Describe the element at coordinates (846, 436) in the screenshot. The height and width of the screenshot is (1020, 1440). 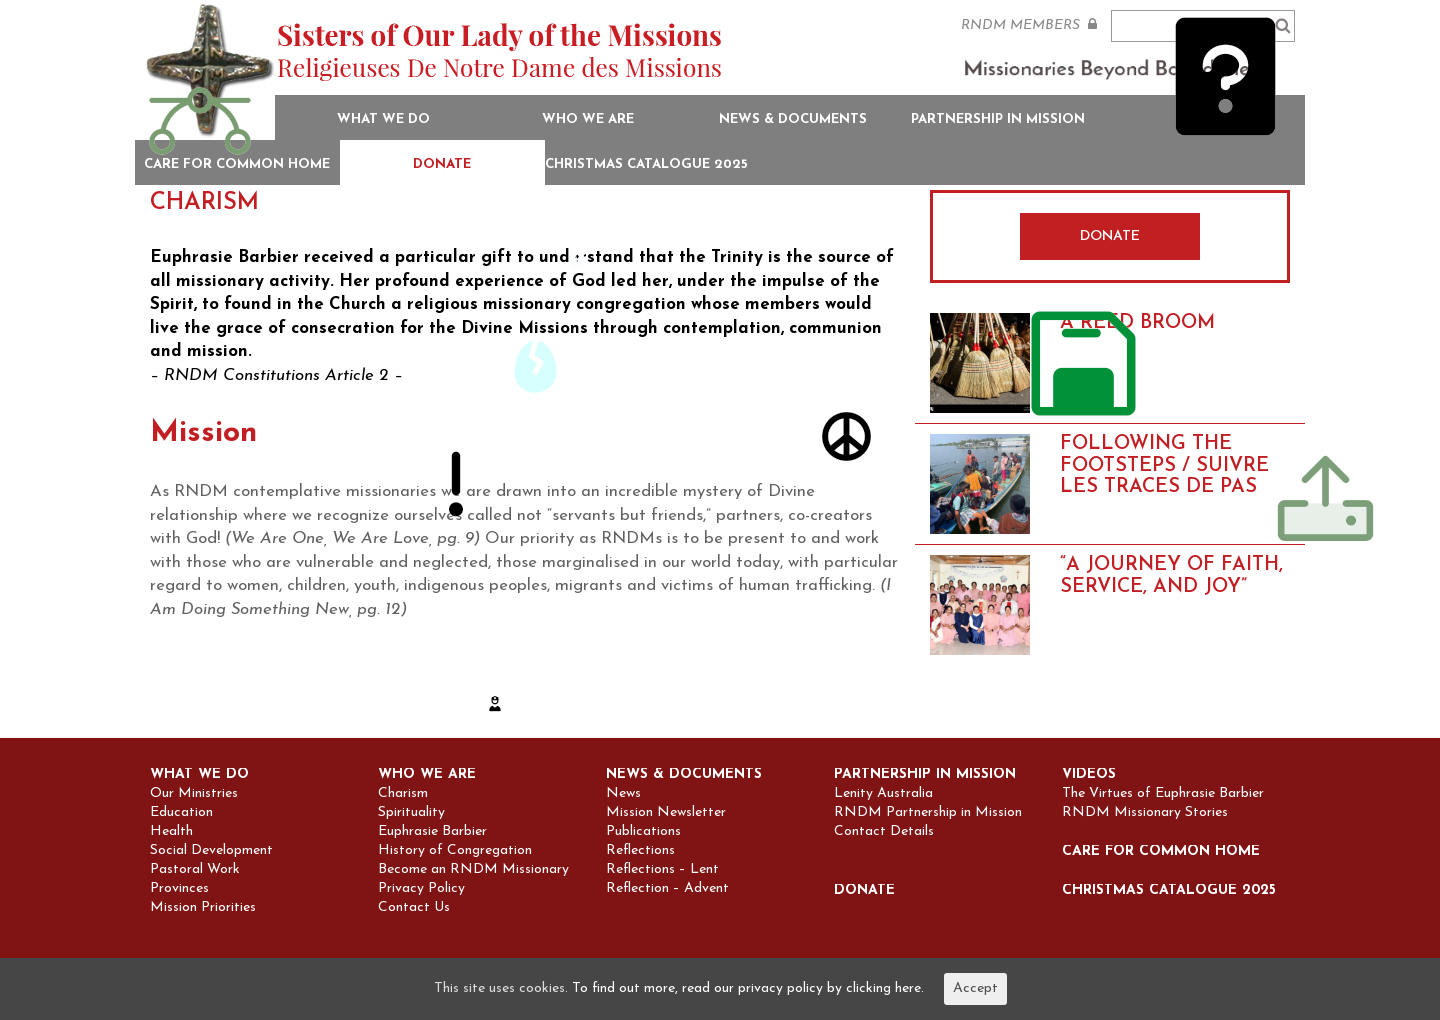
I see `indicates a peaceful or non-violent state` at that location.